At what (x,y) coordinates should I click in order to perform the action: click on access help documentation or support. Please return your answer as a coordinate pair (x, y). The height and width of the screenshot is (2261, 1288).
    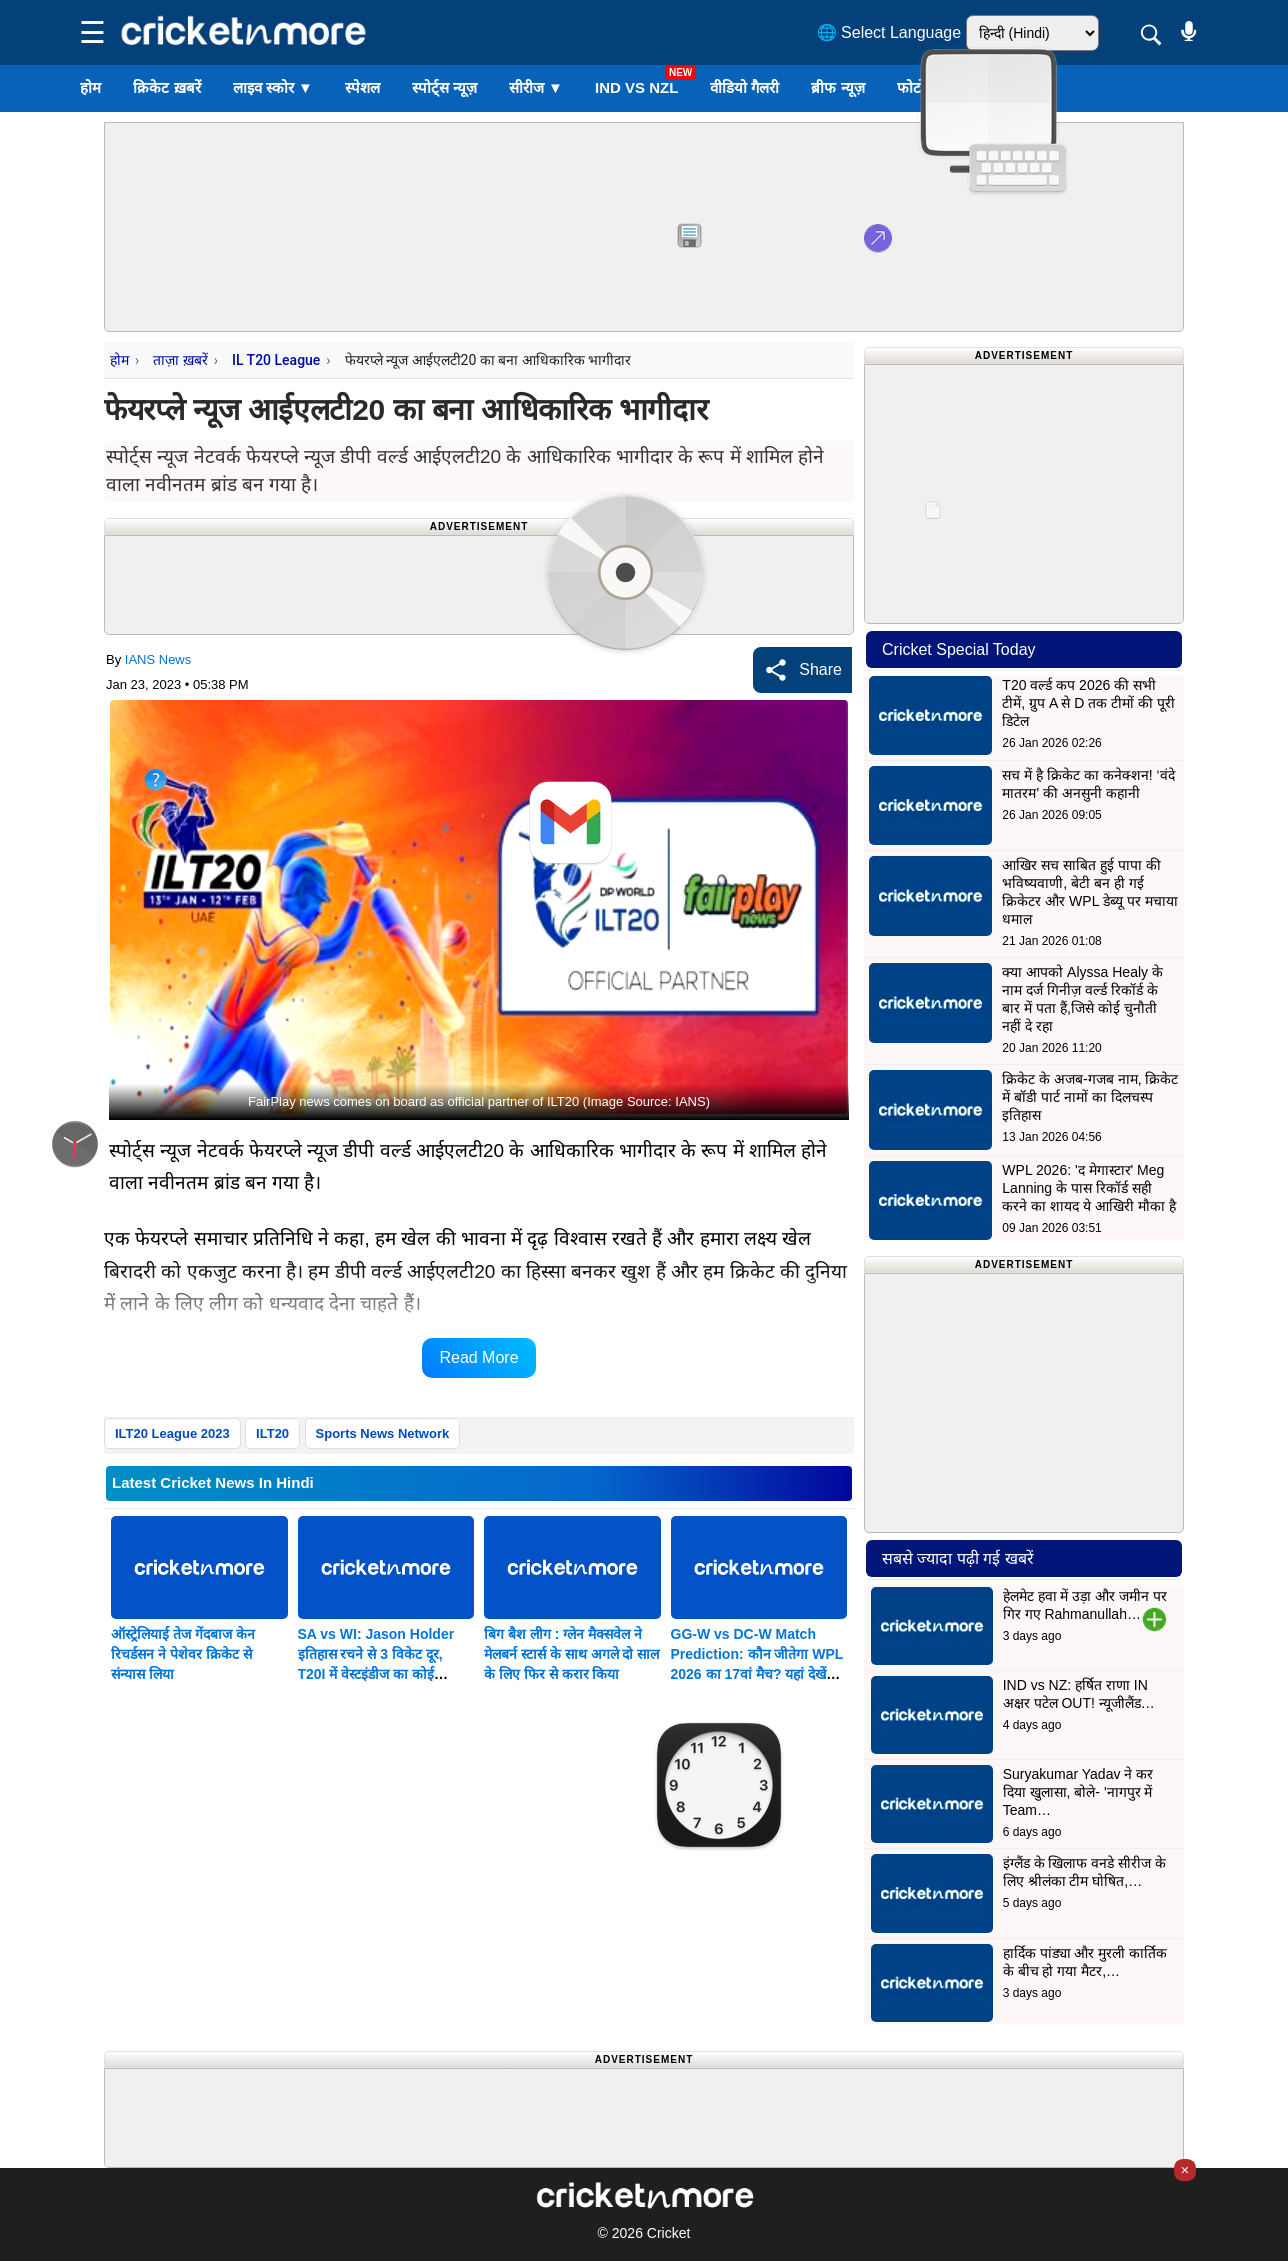
    Looking at the image, I should click on (155, 779).